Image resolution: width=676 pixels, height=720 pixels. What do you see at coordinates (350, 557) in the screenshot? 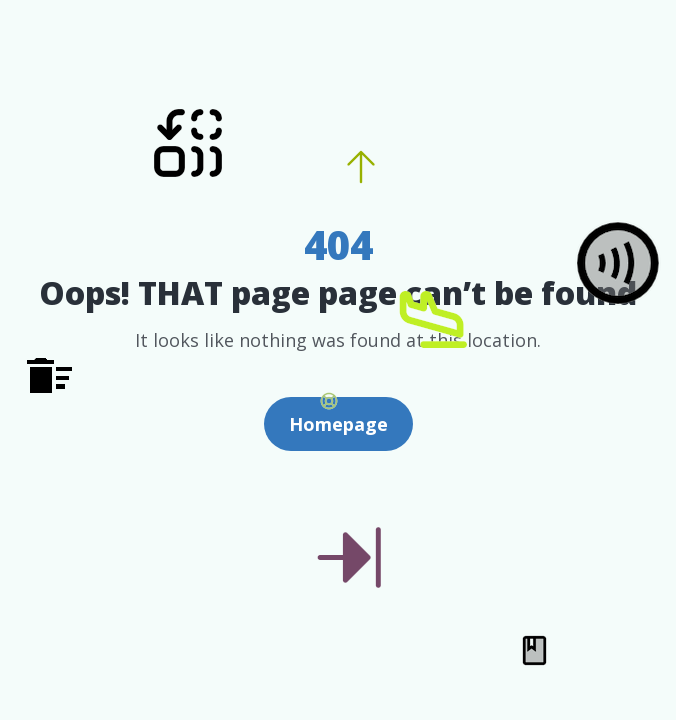
I see `go to end of content or list` at bounding box center [350, 557].